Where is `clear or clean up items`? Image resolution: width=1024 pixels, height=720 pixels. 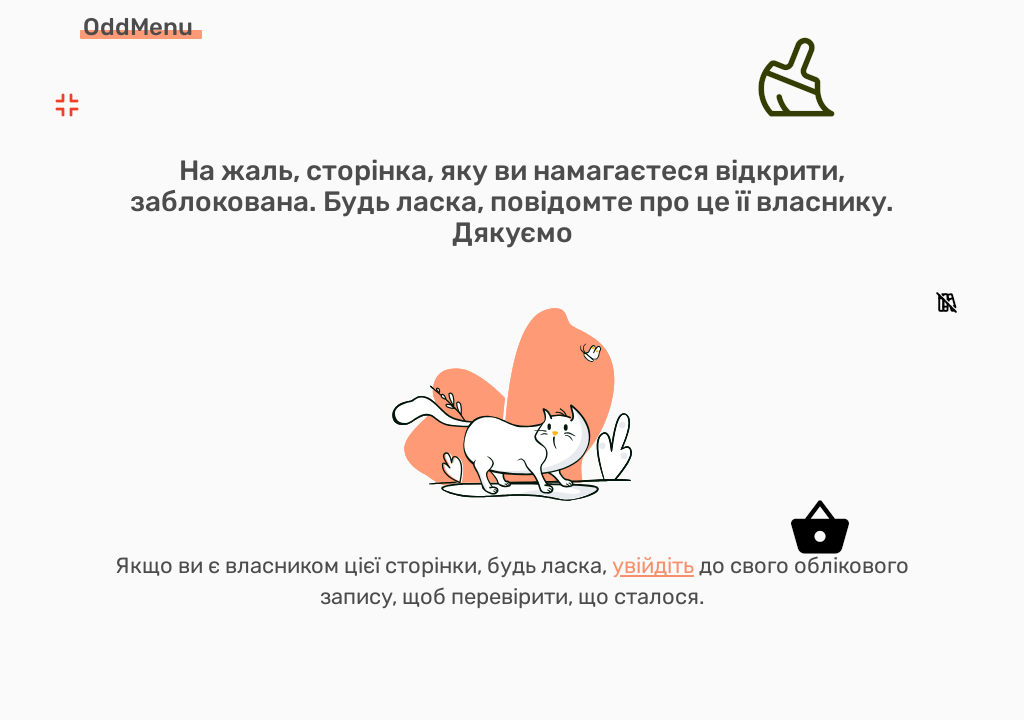
clear or clean up items is located at coordinates (795, 80).